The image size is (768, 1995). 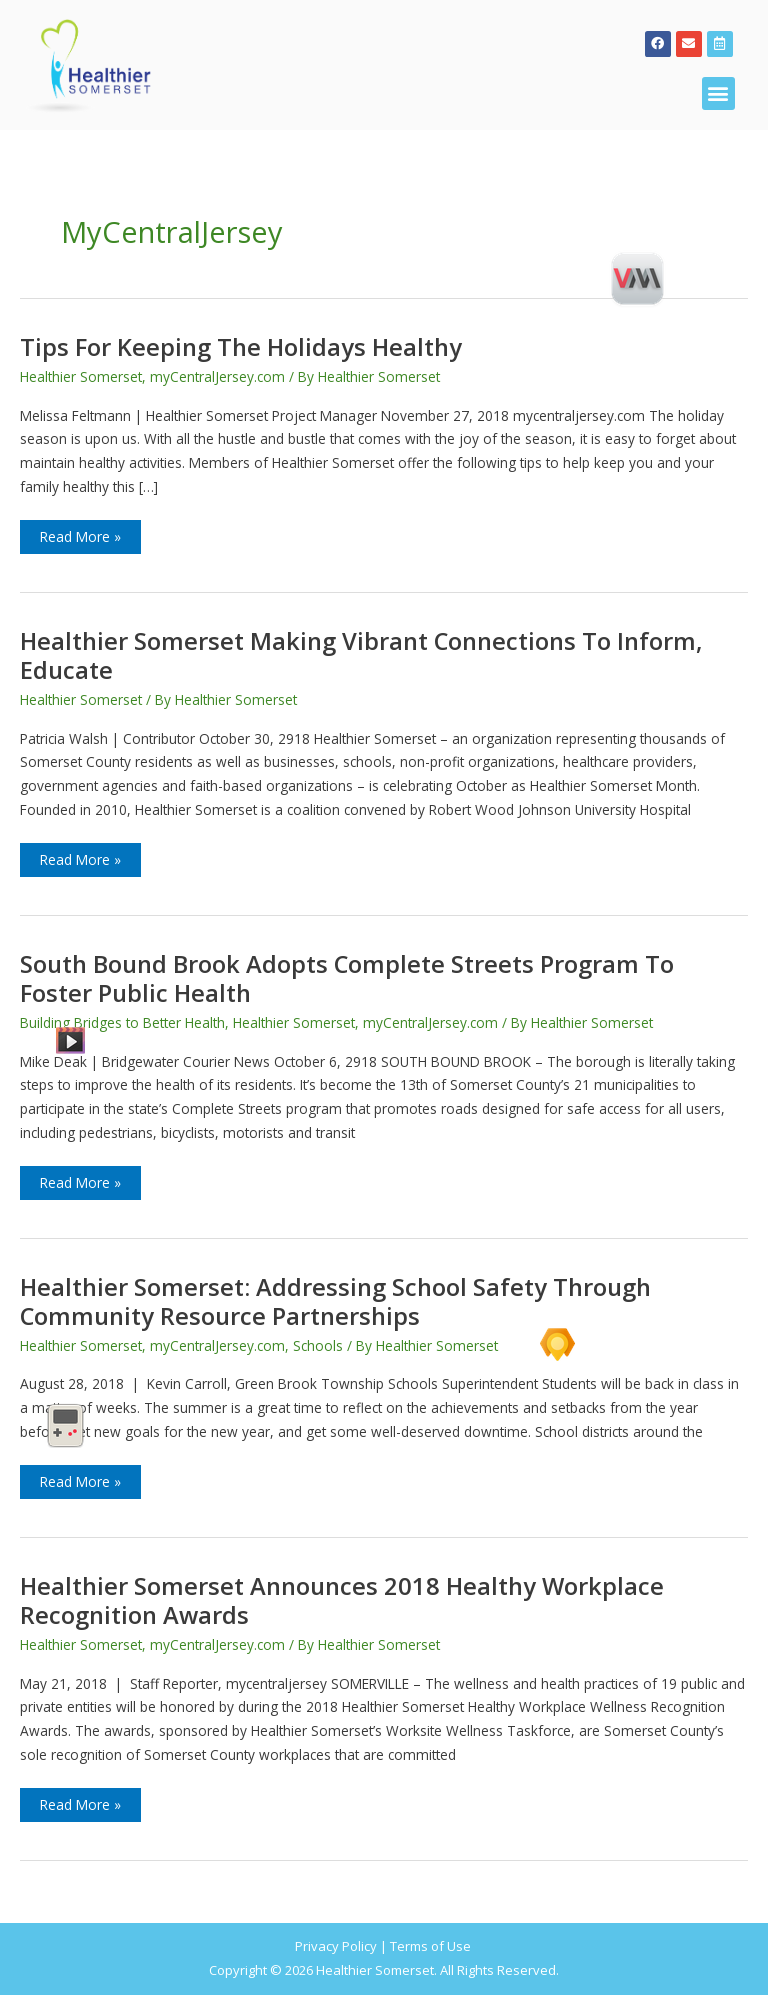 I want to click on open the tv or video streaming app, so click(x=70, y=1040).